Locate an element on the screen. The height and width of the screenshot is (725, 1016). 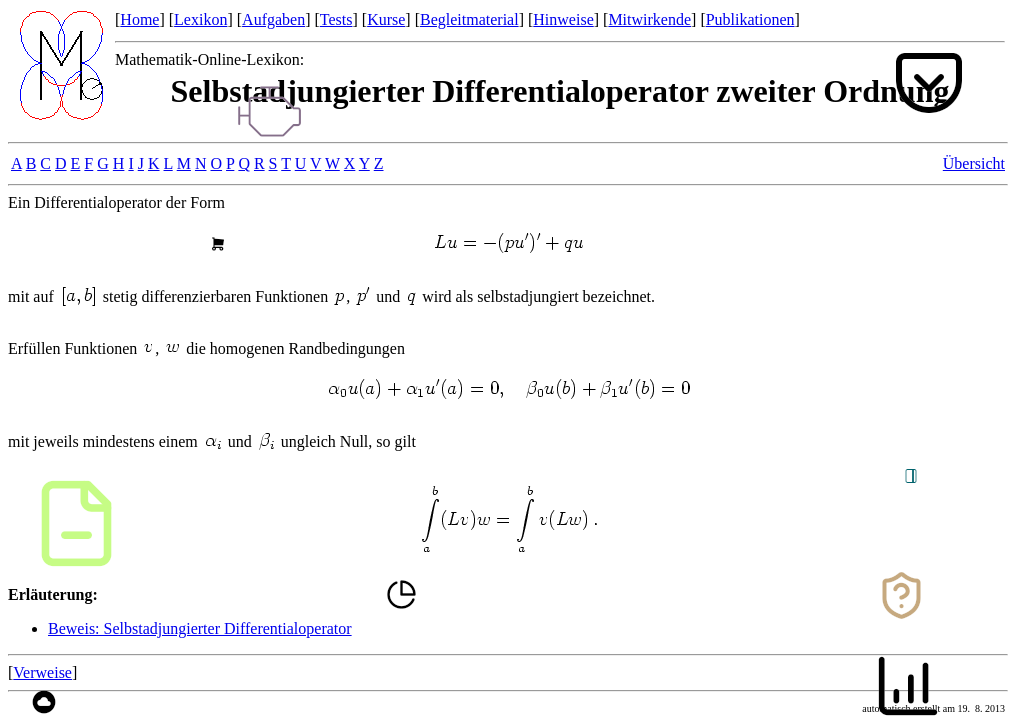
access security help or FAQ is located at coordinates (901, 595).